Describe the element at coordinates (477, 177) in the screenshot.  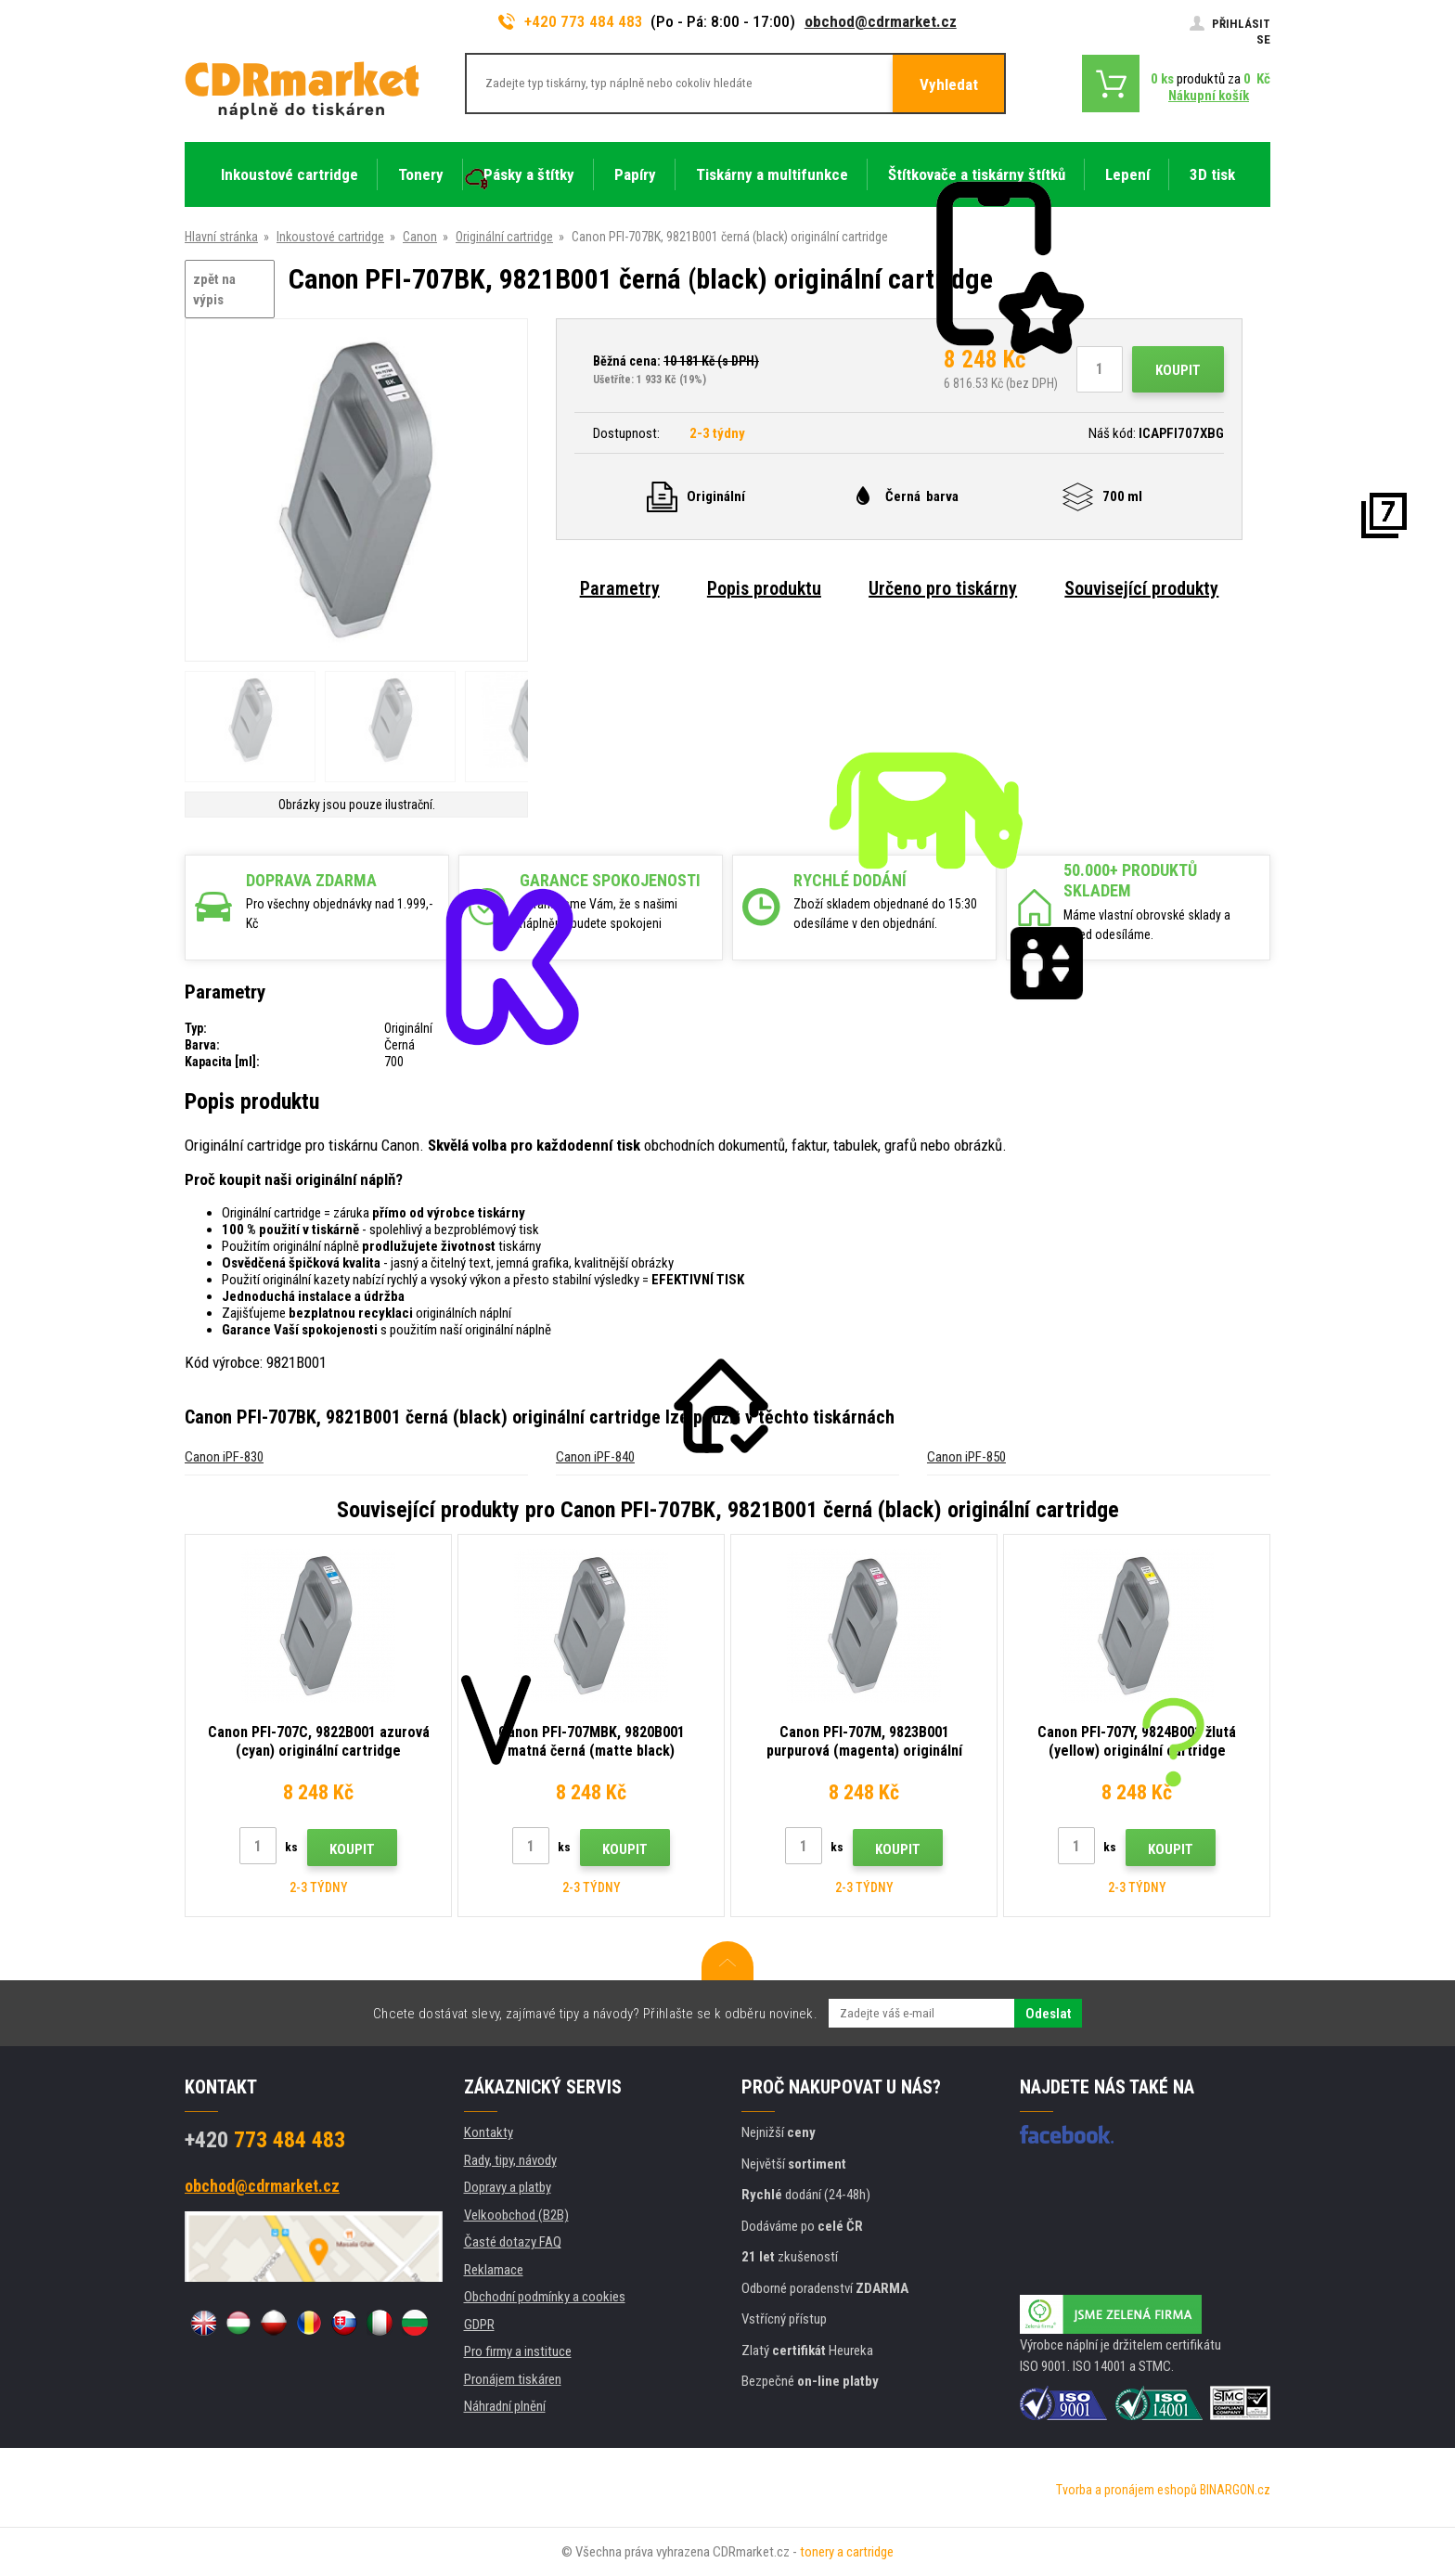
I see `access cloud-based bitcoin wallet` at that location.